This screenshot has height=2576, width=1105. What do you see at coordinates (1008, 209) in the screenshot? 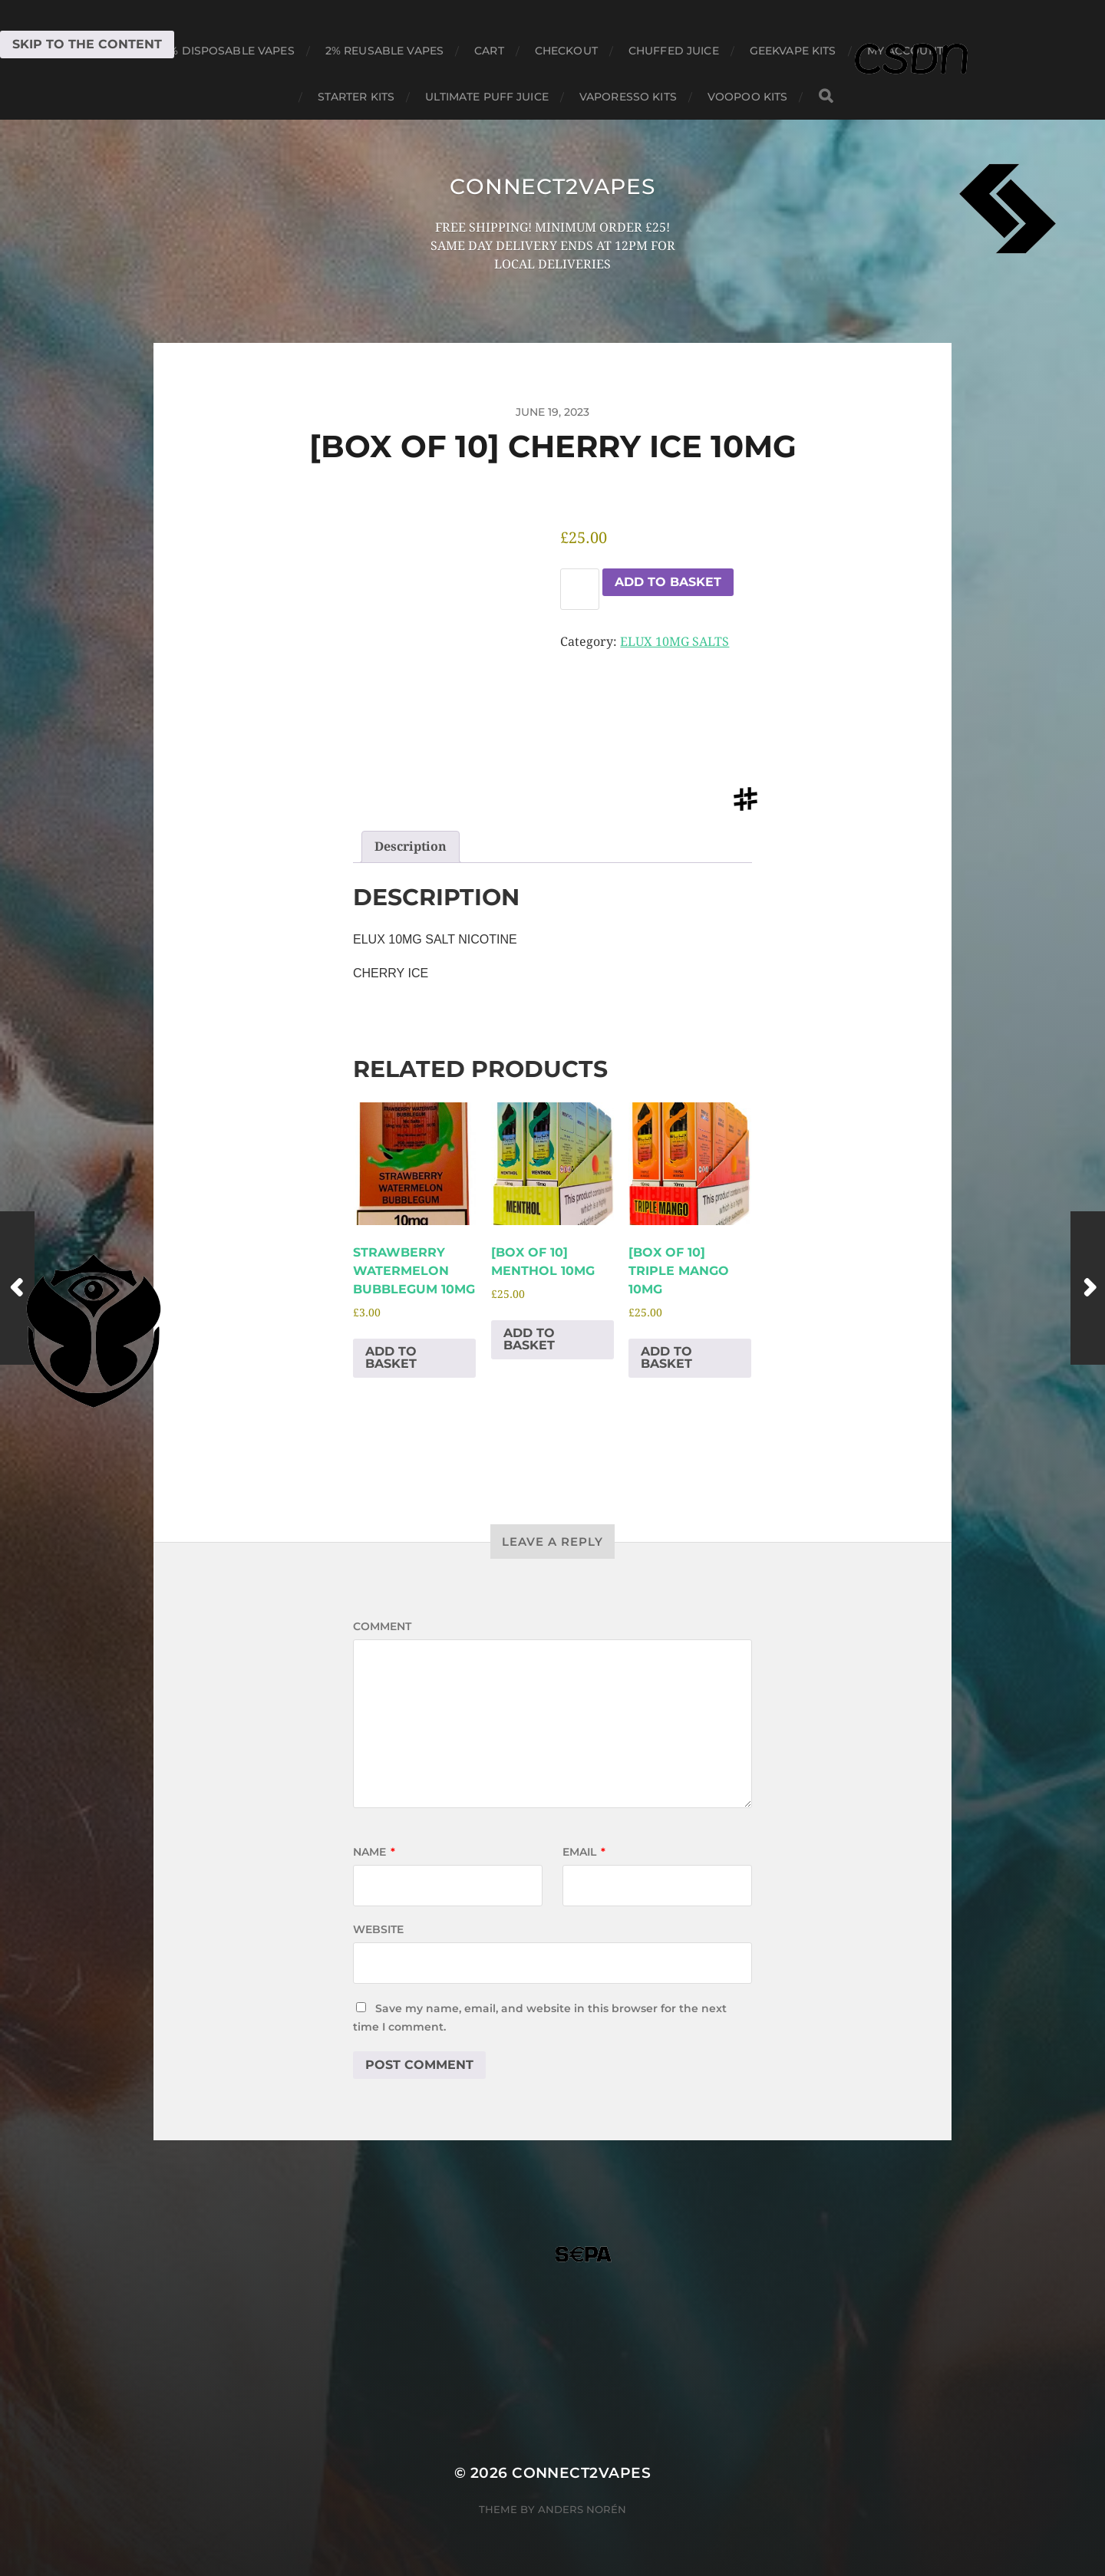
I see `visit the CSS Design Awards website` at bounding box center [1008, 209].